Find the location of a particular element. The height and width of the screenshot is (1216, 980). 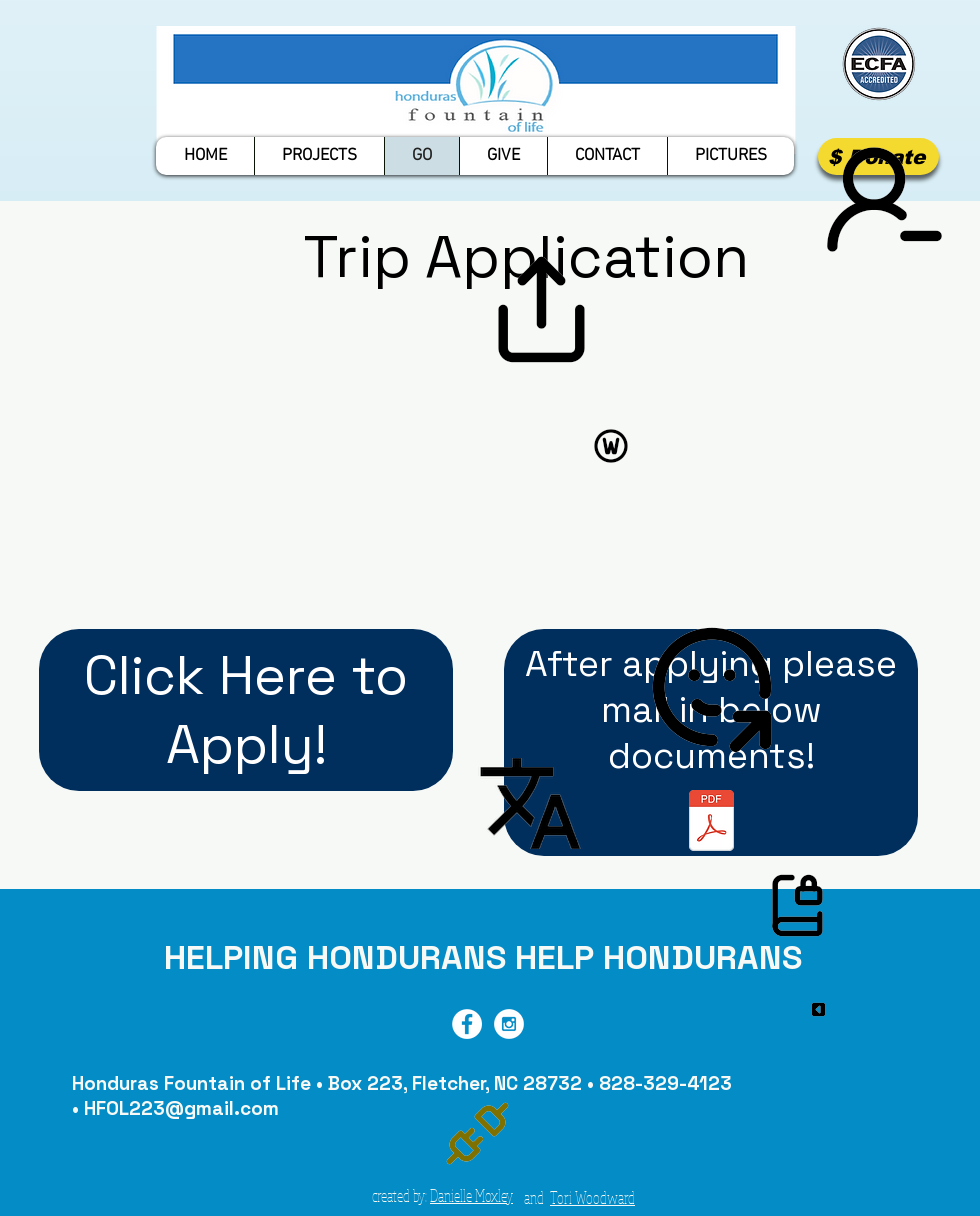

share content to another app or platform is located at coordinates (541, 309).